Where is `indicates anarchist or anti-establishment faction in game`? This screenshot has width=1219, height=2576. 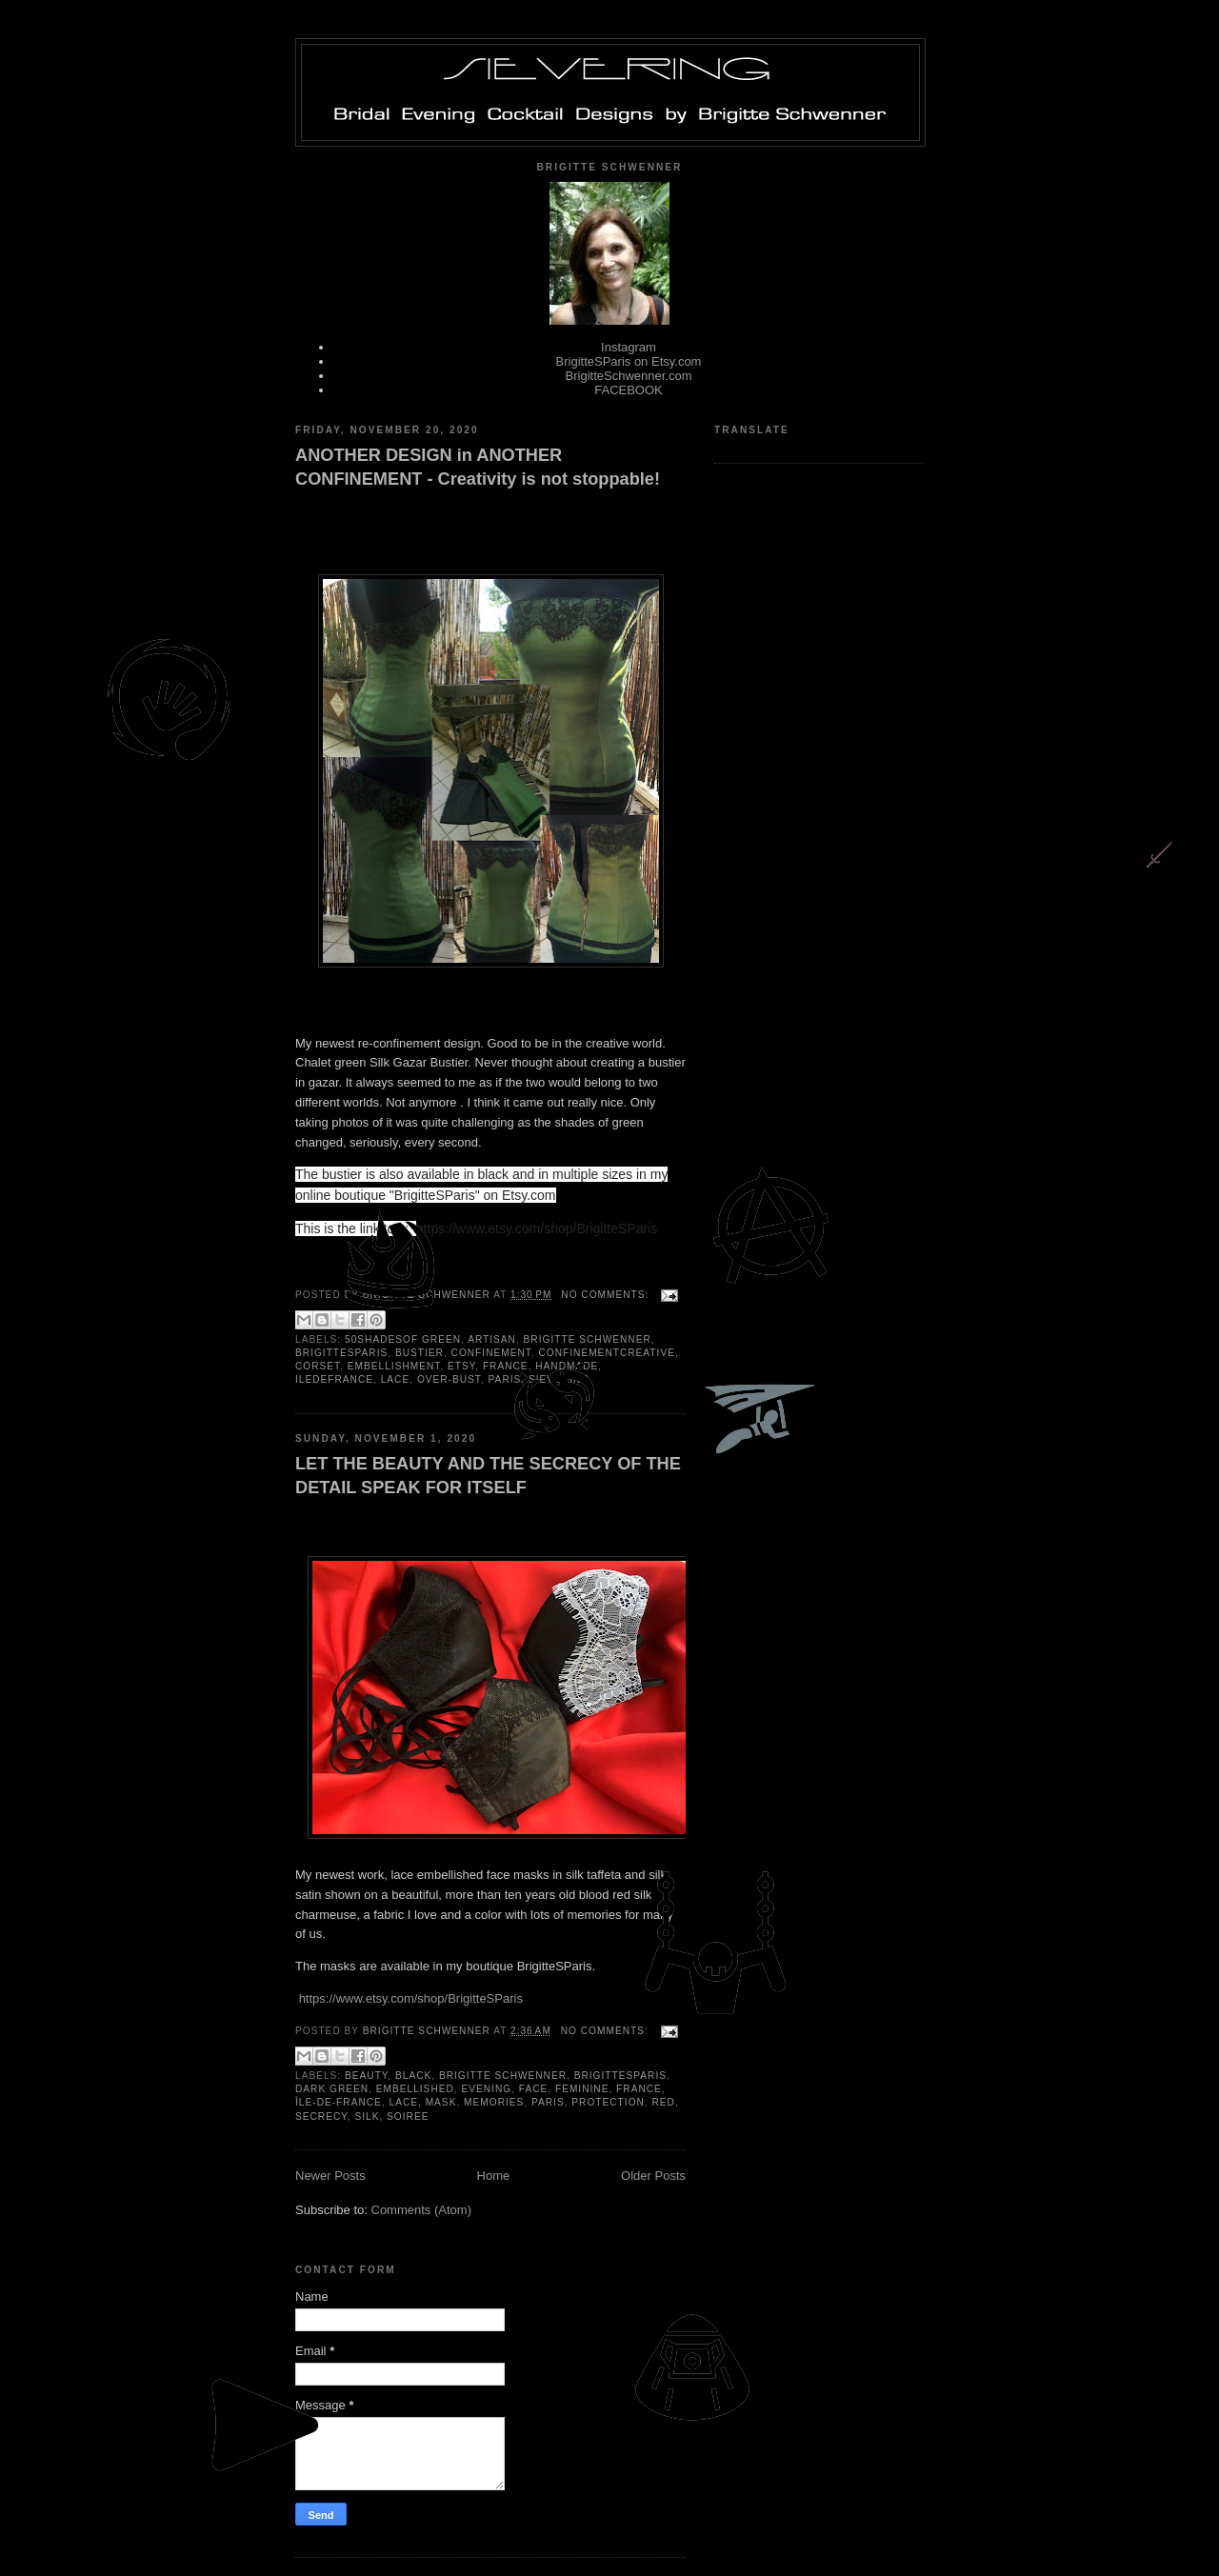 indicates anarchist or anti-establishment faction in game is located at coordinates (770, 1226).